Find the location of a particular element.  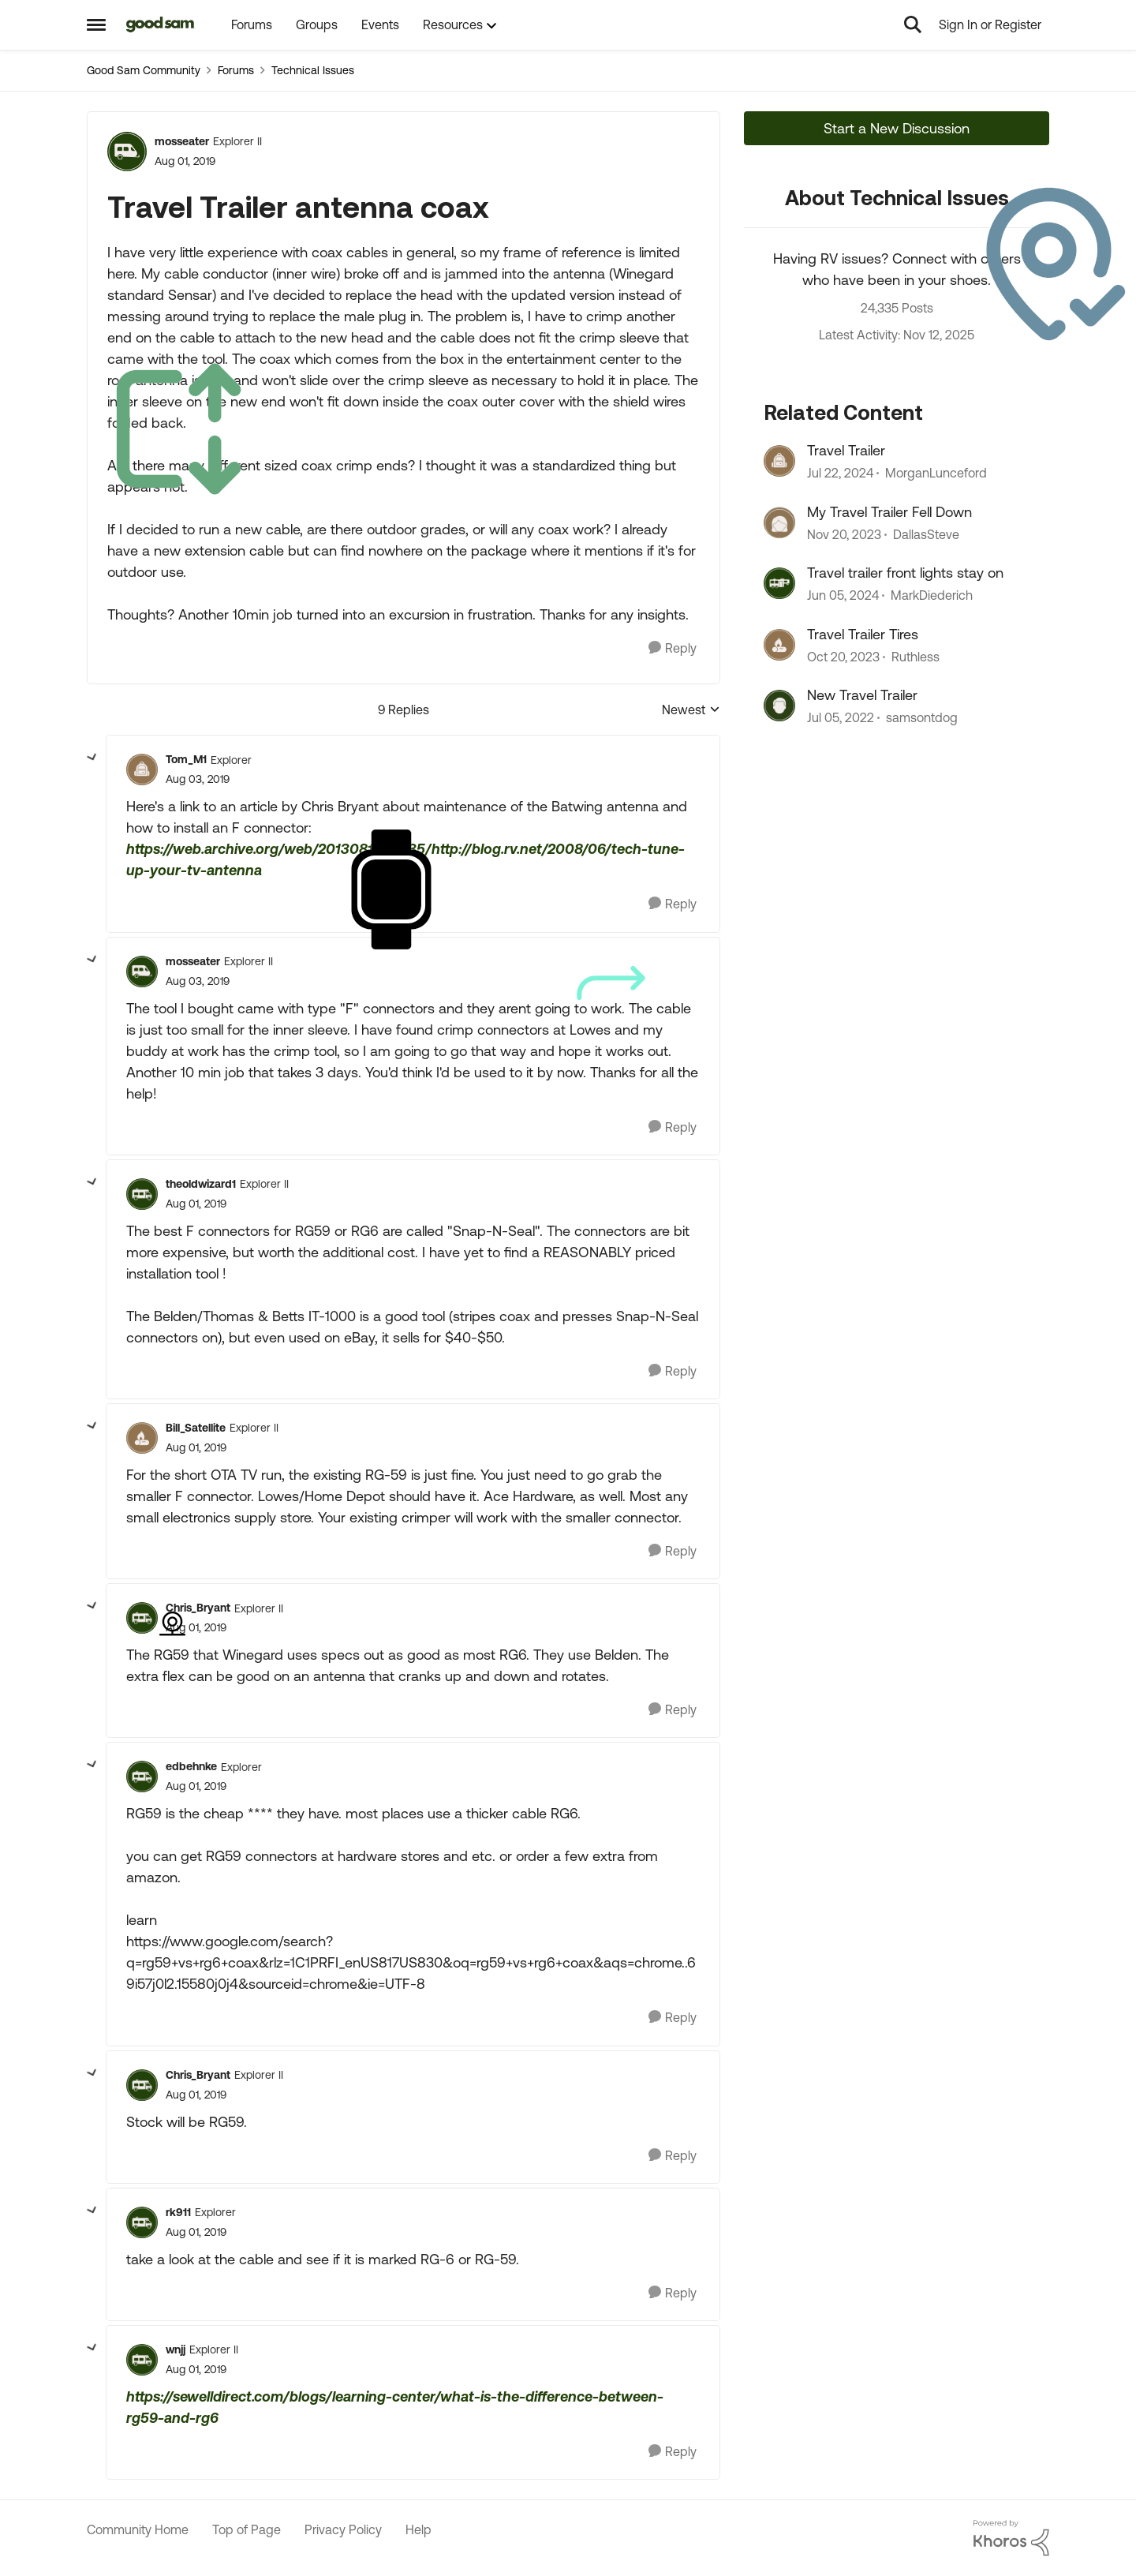

forward or share this item is located at coordinates (611, 983).